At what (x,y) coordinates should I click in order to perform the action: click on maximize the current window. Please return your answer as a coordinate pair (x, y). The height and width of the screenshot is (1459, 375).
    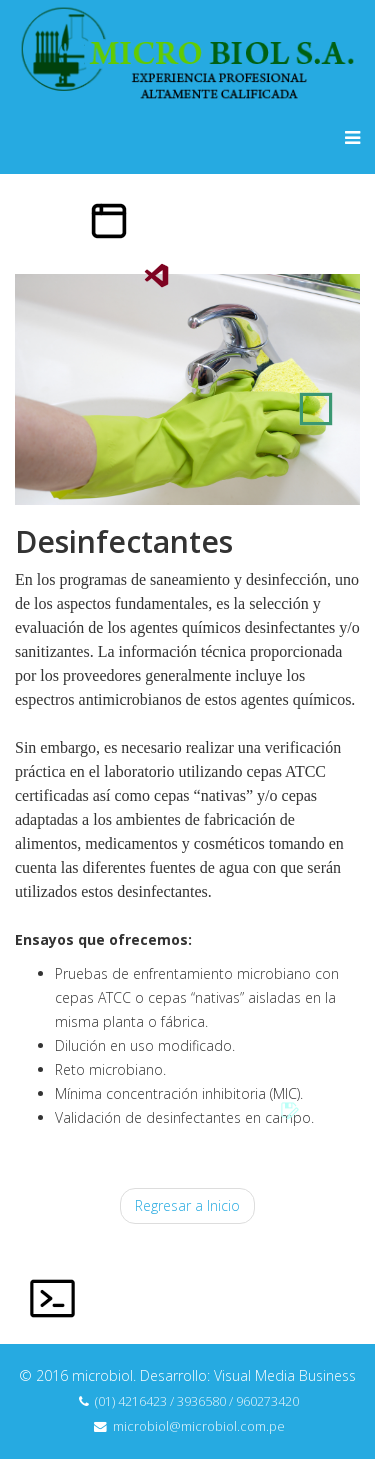
    Looking at the image, I should click on (316, 409).